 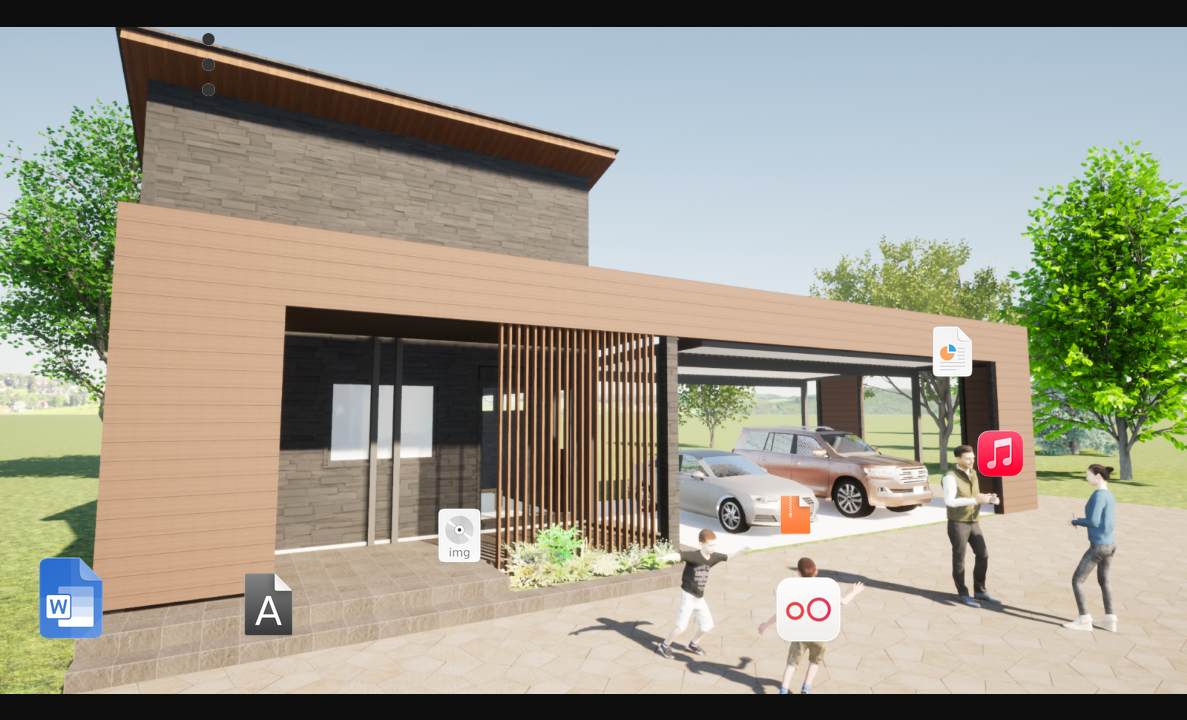 I want to click on access more options or settings, so click(x=208, y=64).